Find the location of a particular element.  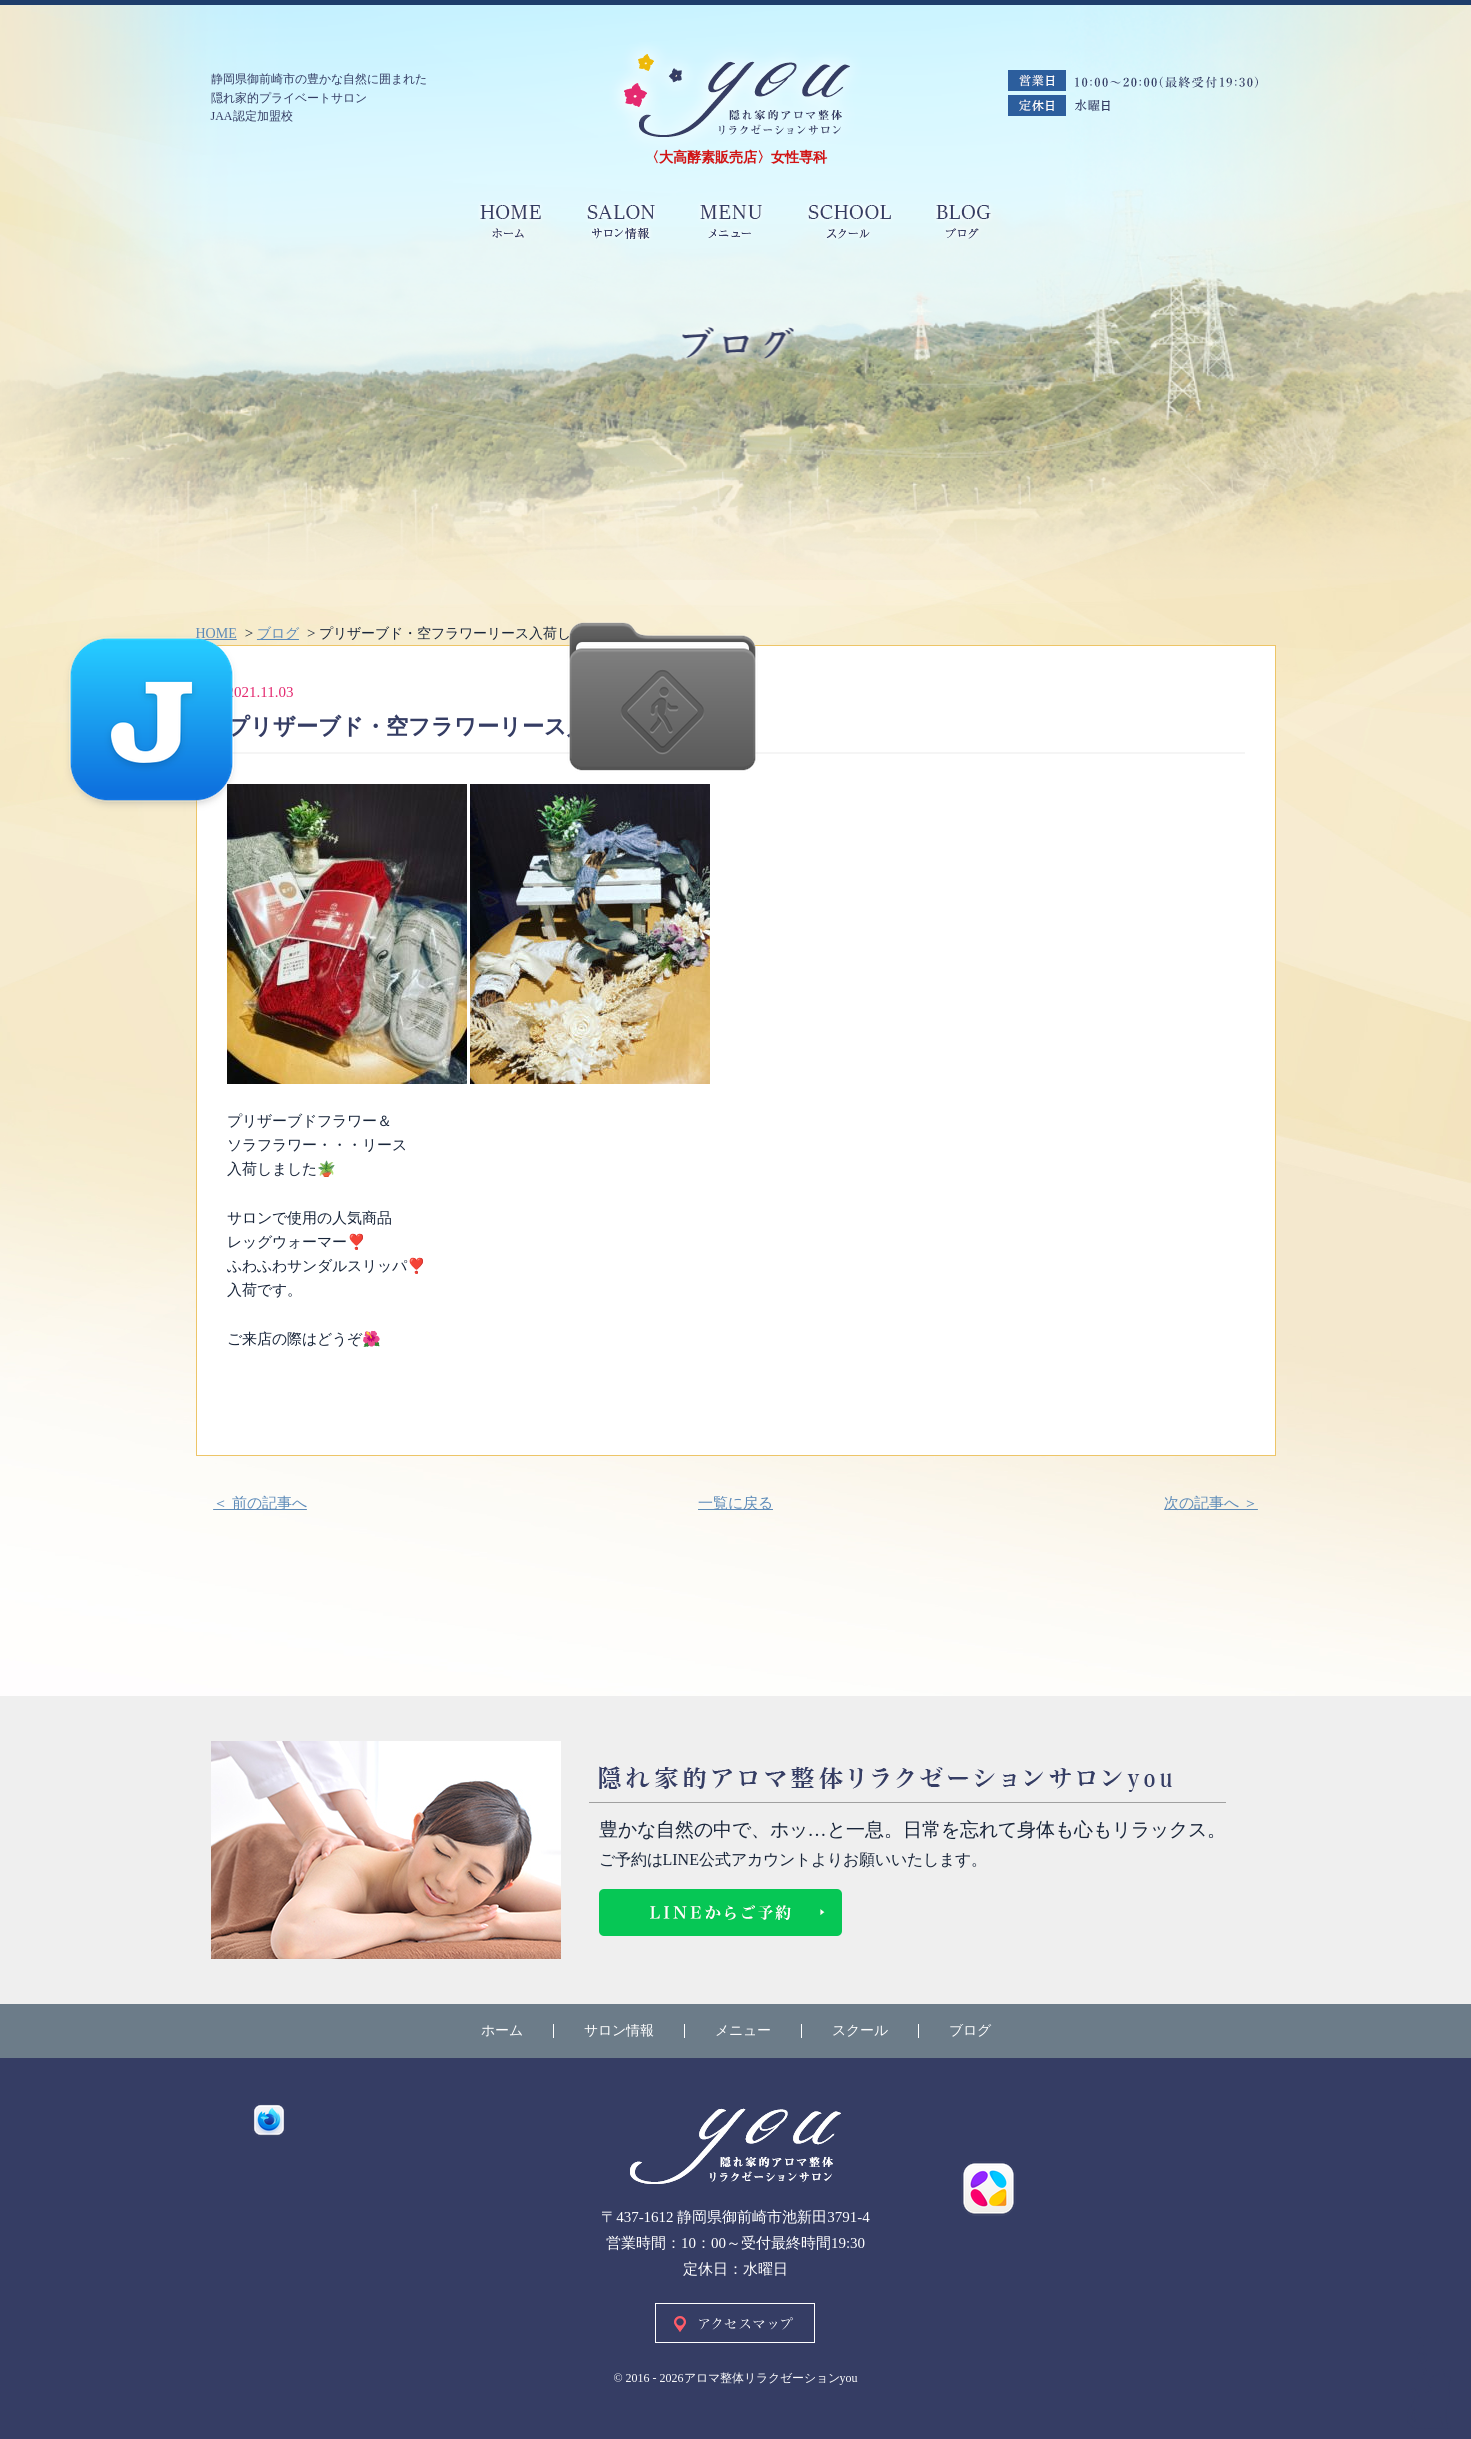

open AppFlowy app is located at coordinates (988, 2188).